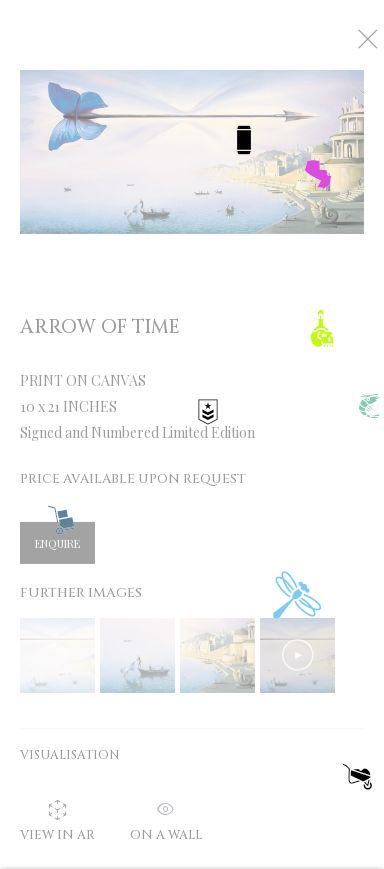 The height and width of the screenshot is (869, 384). What do you see at coordinates (297, 595) in the screenshot?
I see `nature or wildlife category indicator` at bounding box center [297, 595].